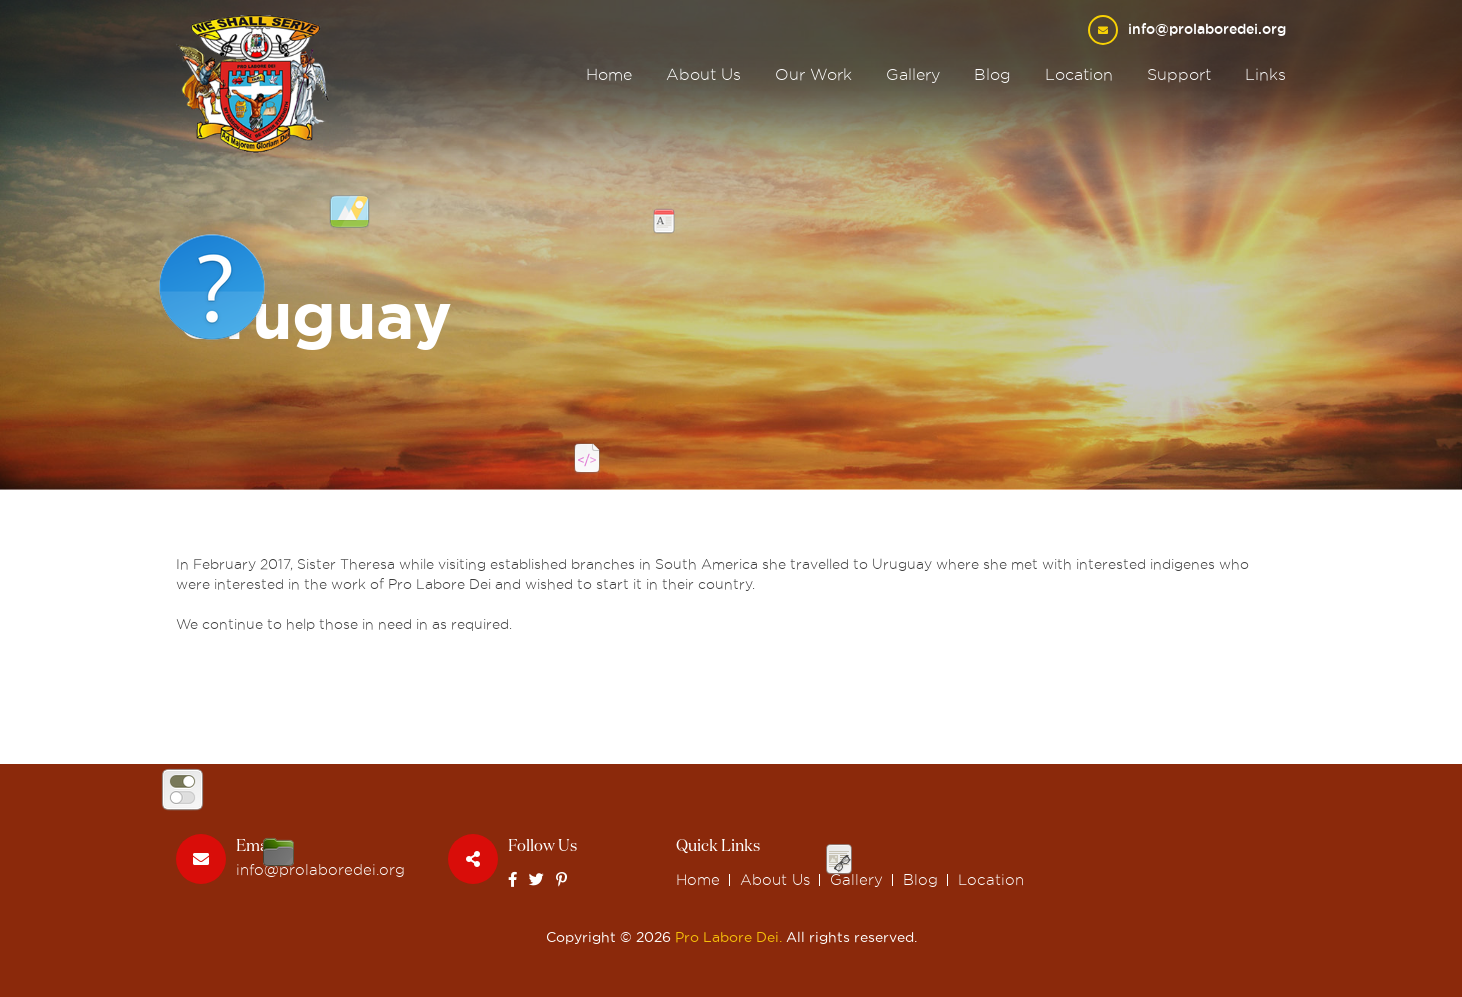 This screenshot has height=997, width=1462. What do you see at coordinates (664, 221) in the screenshot?
I see `open the gnome books e-reader application` at bounding box center [664, 221].